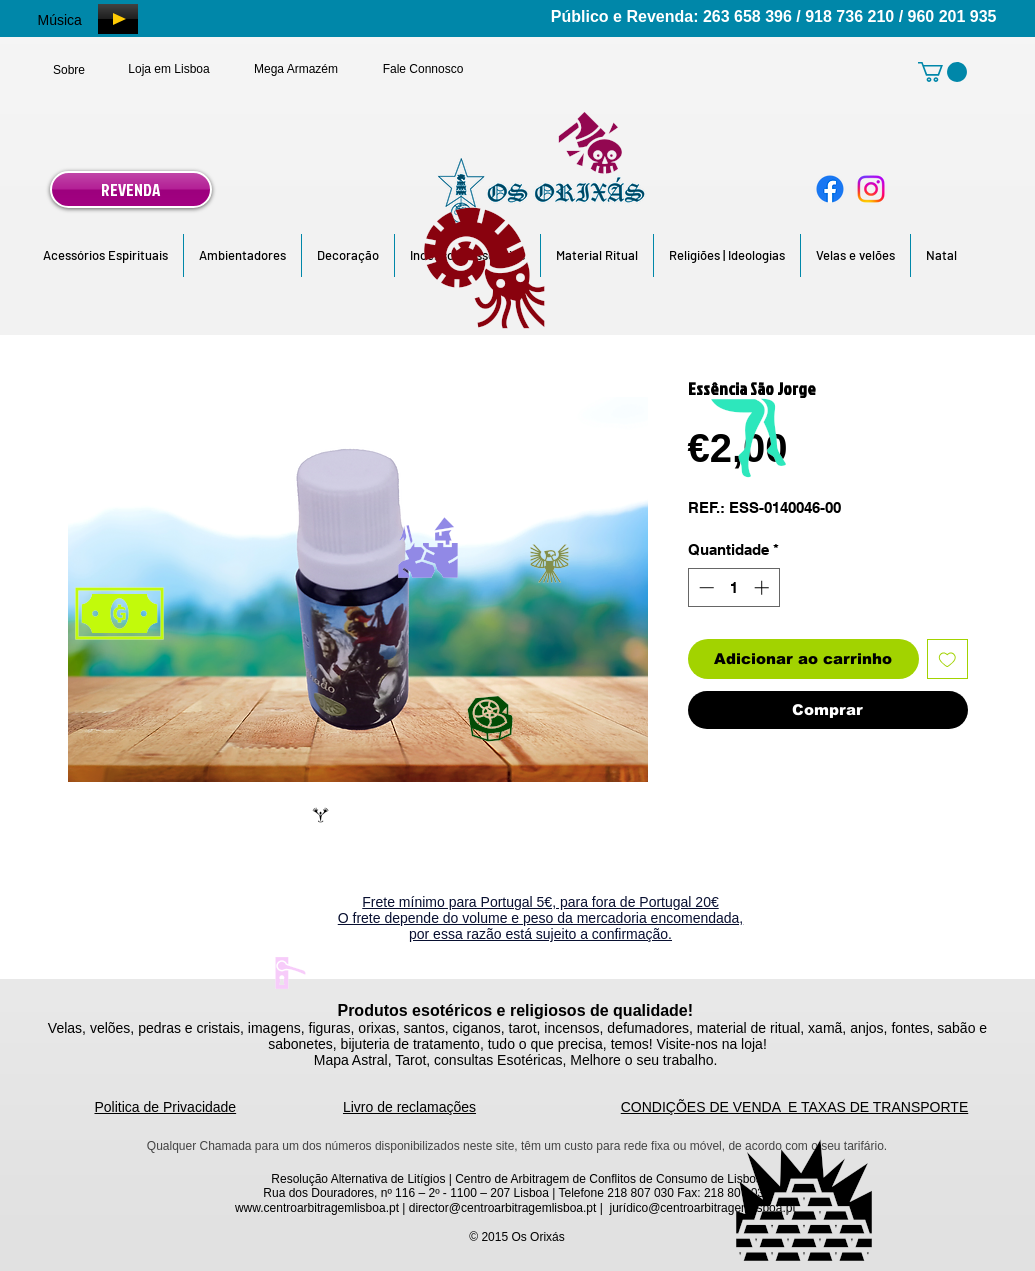  I want to click on view your wallet or balance, so click(119, 613).